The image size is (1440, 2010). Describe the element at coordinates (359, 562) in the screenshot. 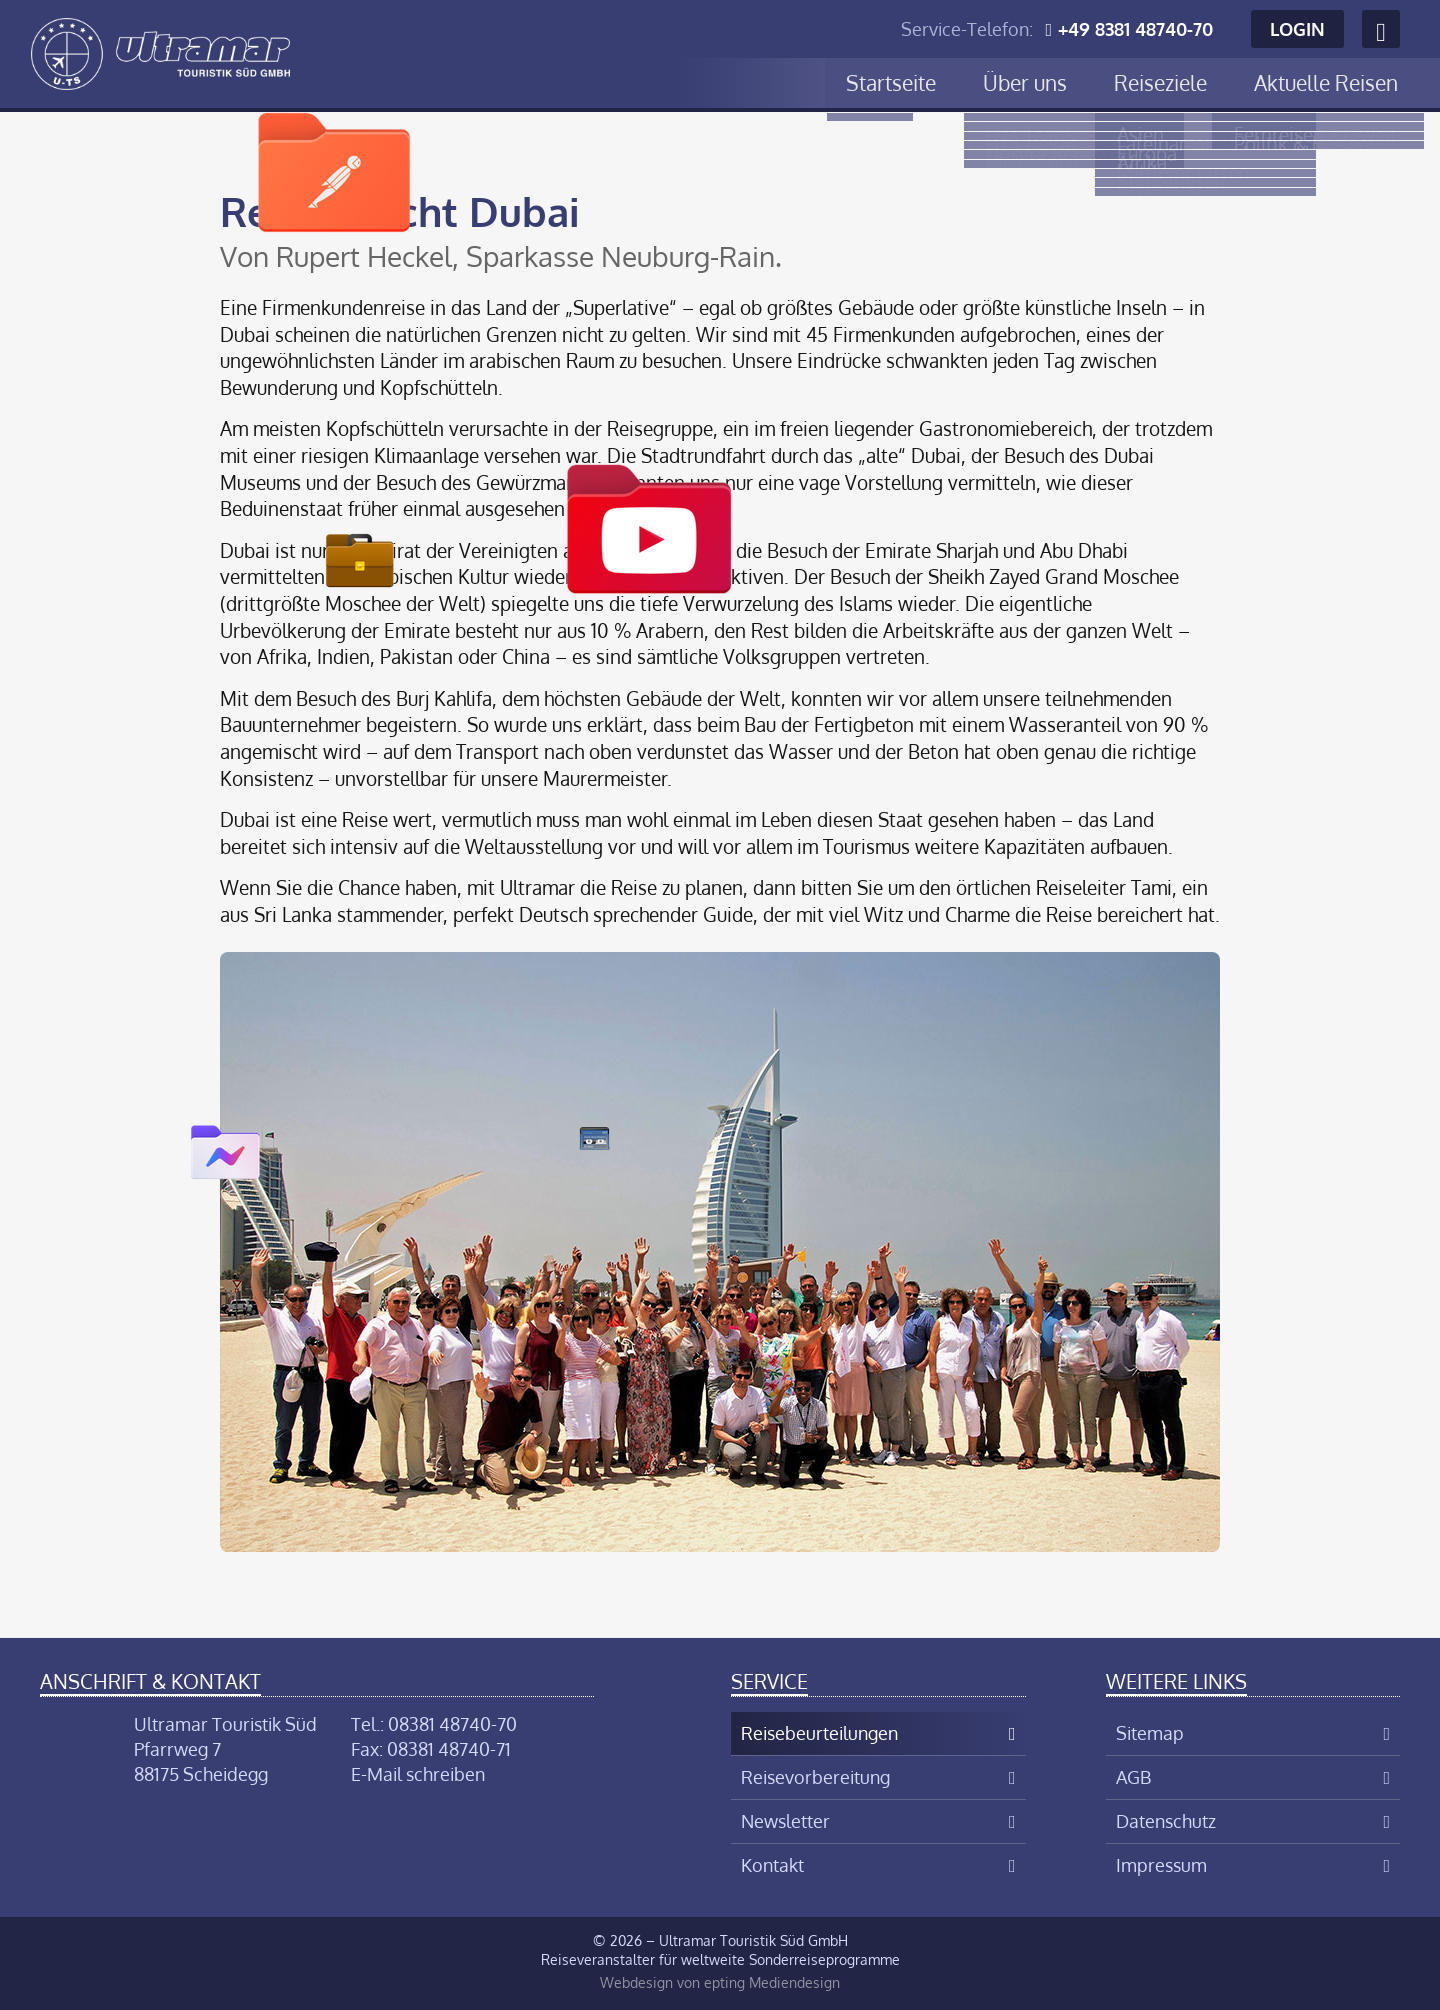

I see `open work or business documents folder` at that location.